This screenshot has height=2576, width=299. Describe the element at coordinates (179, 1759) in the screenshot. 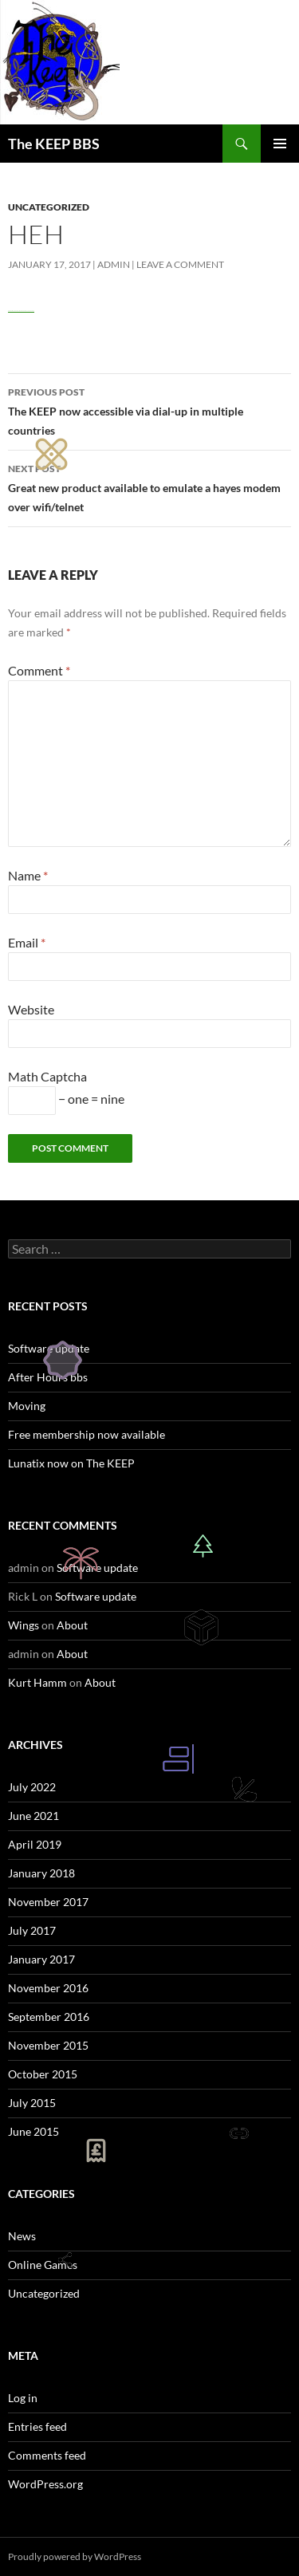

I see `align text to the right` at that location.